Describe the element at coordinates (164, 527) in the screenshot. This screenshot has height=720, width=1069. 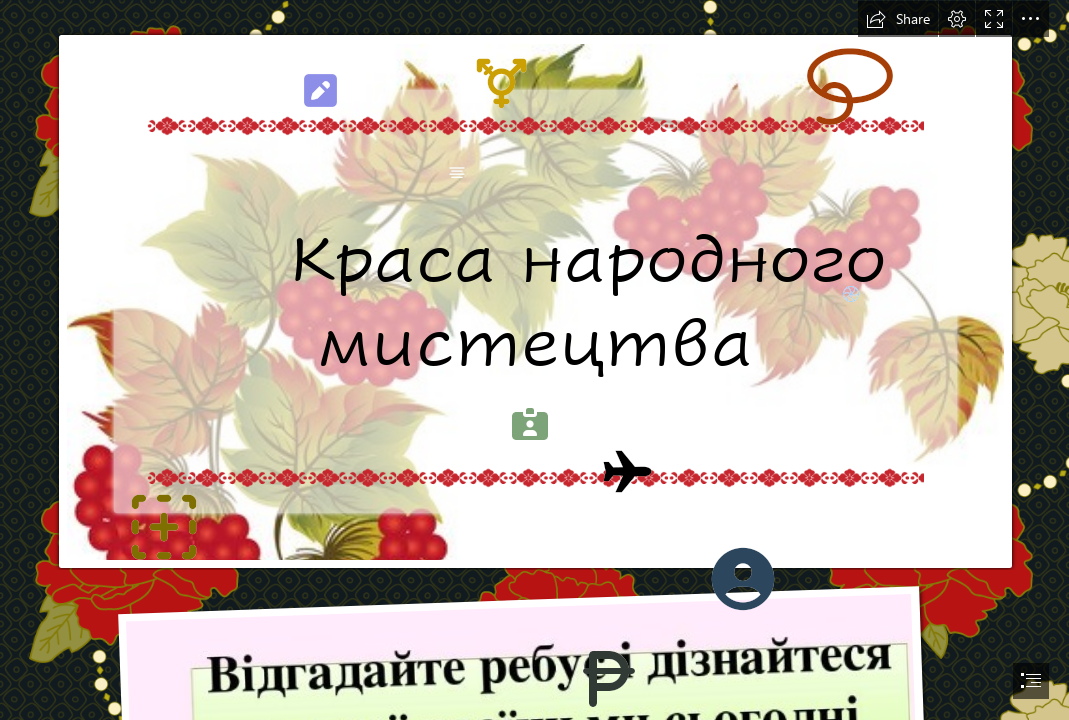
I see `add a new section to the document` at that location.